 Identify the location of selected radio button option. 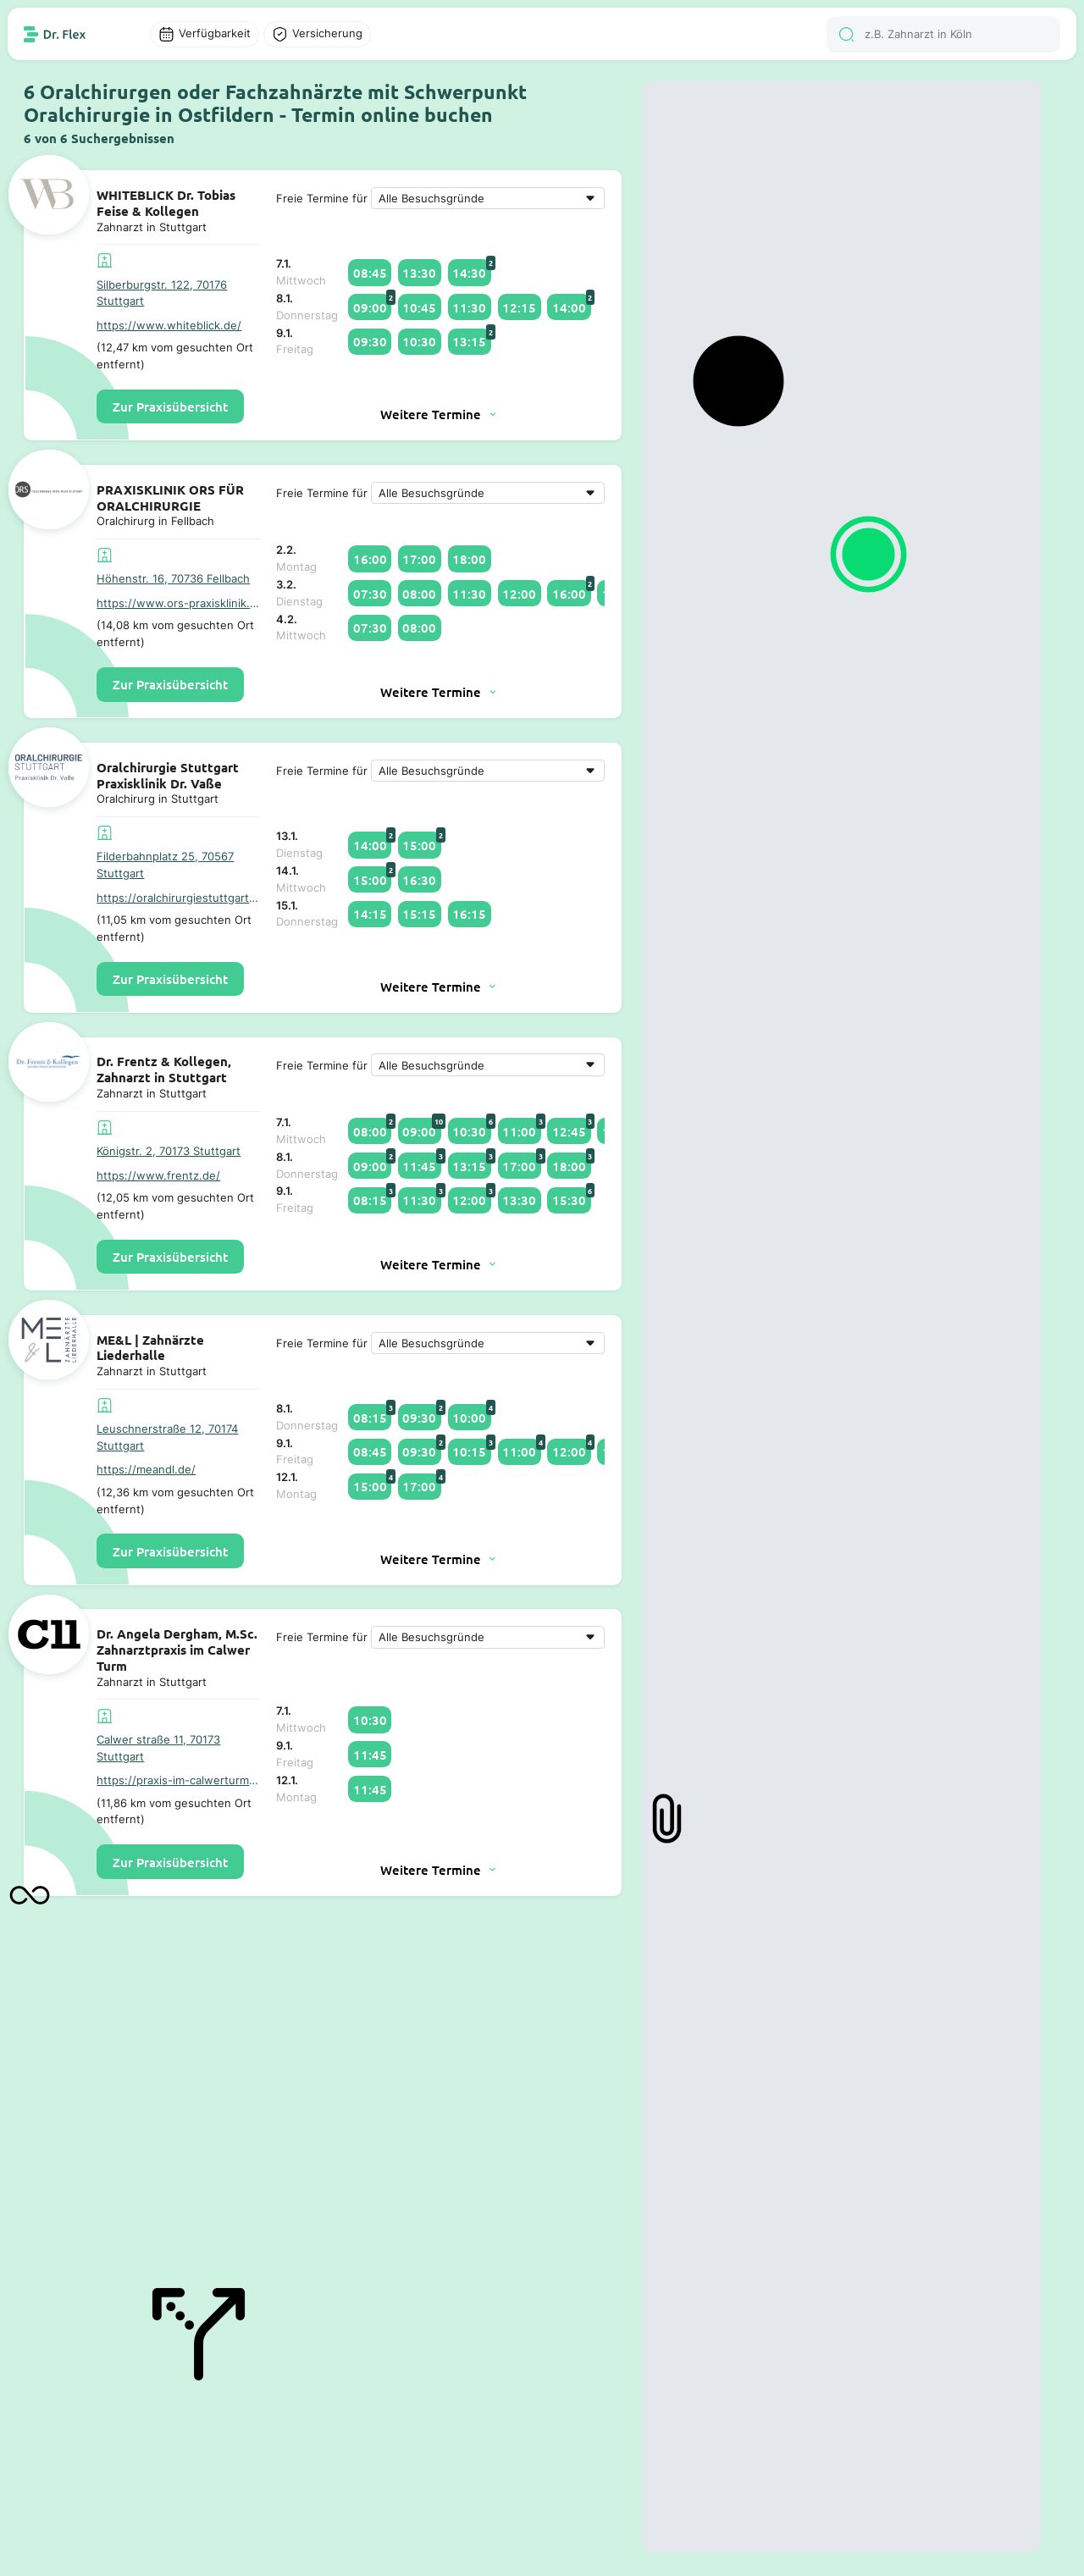
(868, 554).